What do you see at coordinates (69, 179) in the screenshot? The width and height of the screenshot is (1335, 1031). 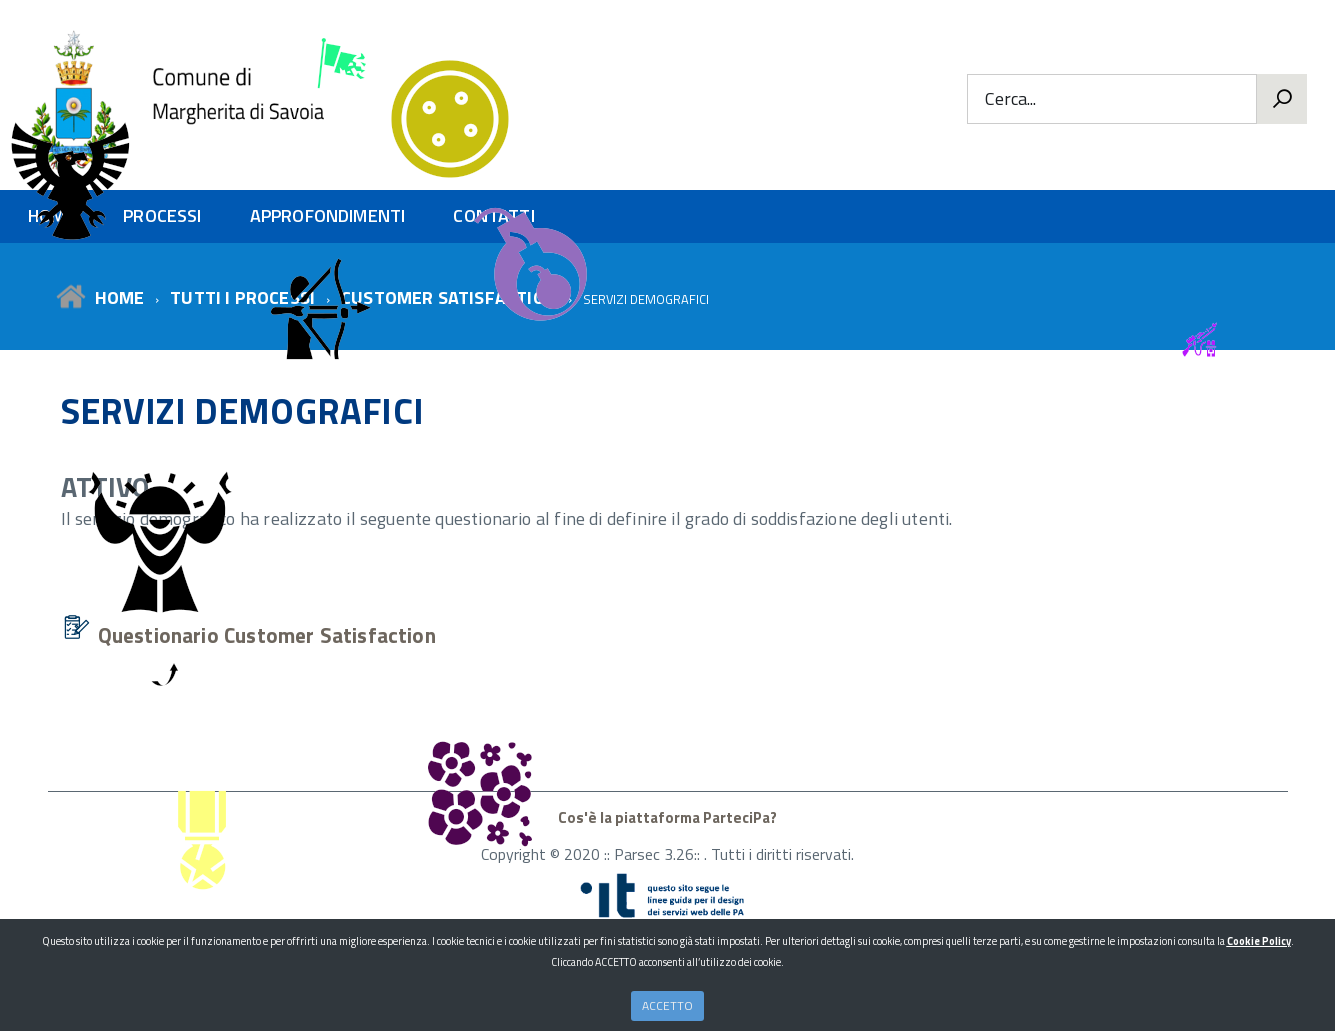 I see `represents a guild, clan, or faction emblem` at bounding box center [69, 179].